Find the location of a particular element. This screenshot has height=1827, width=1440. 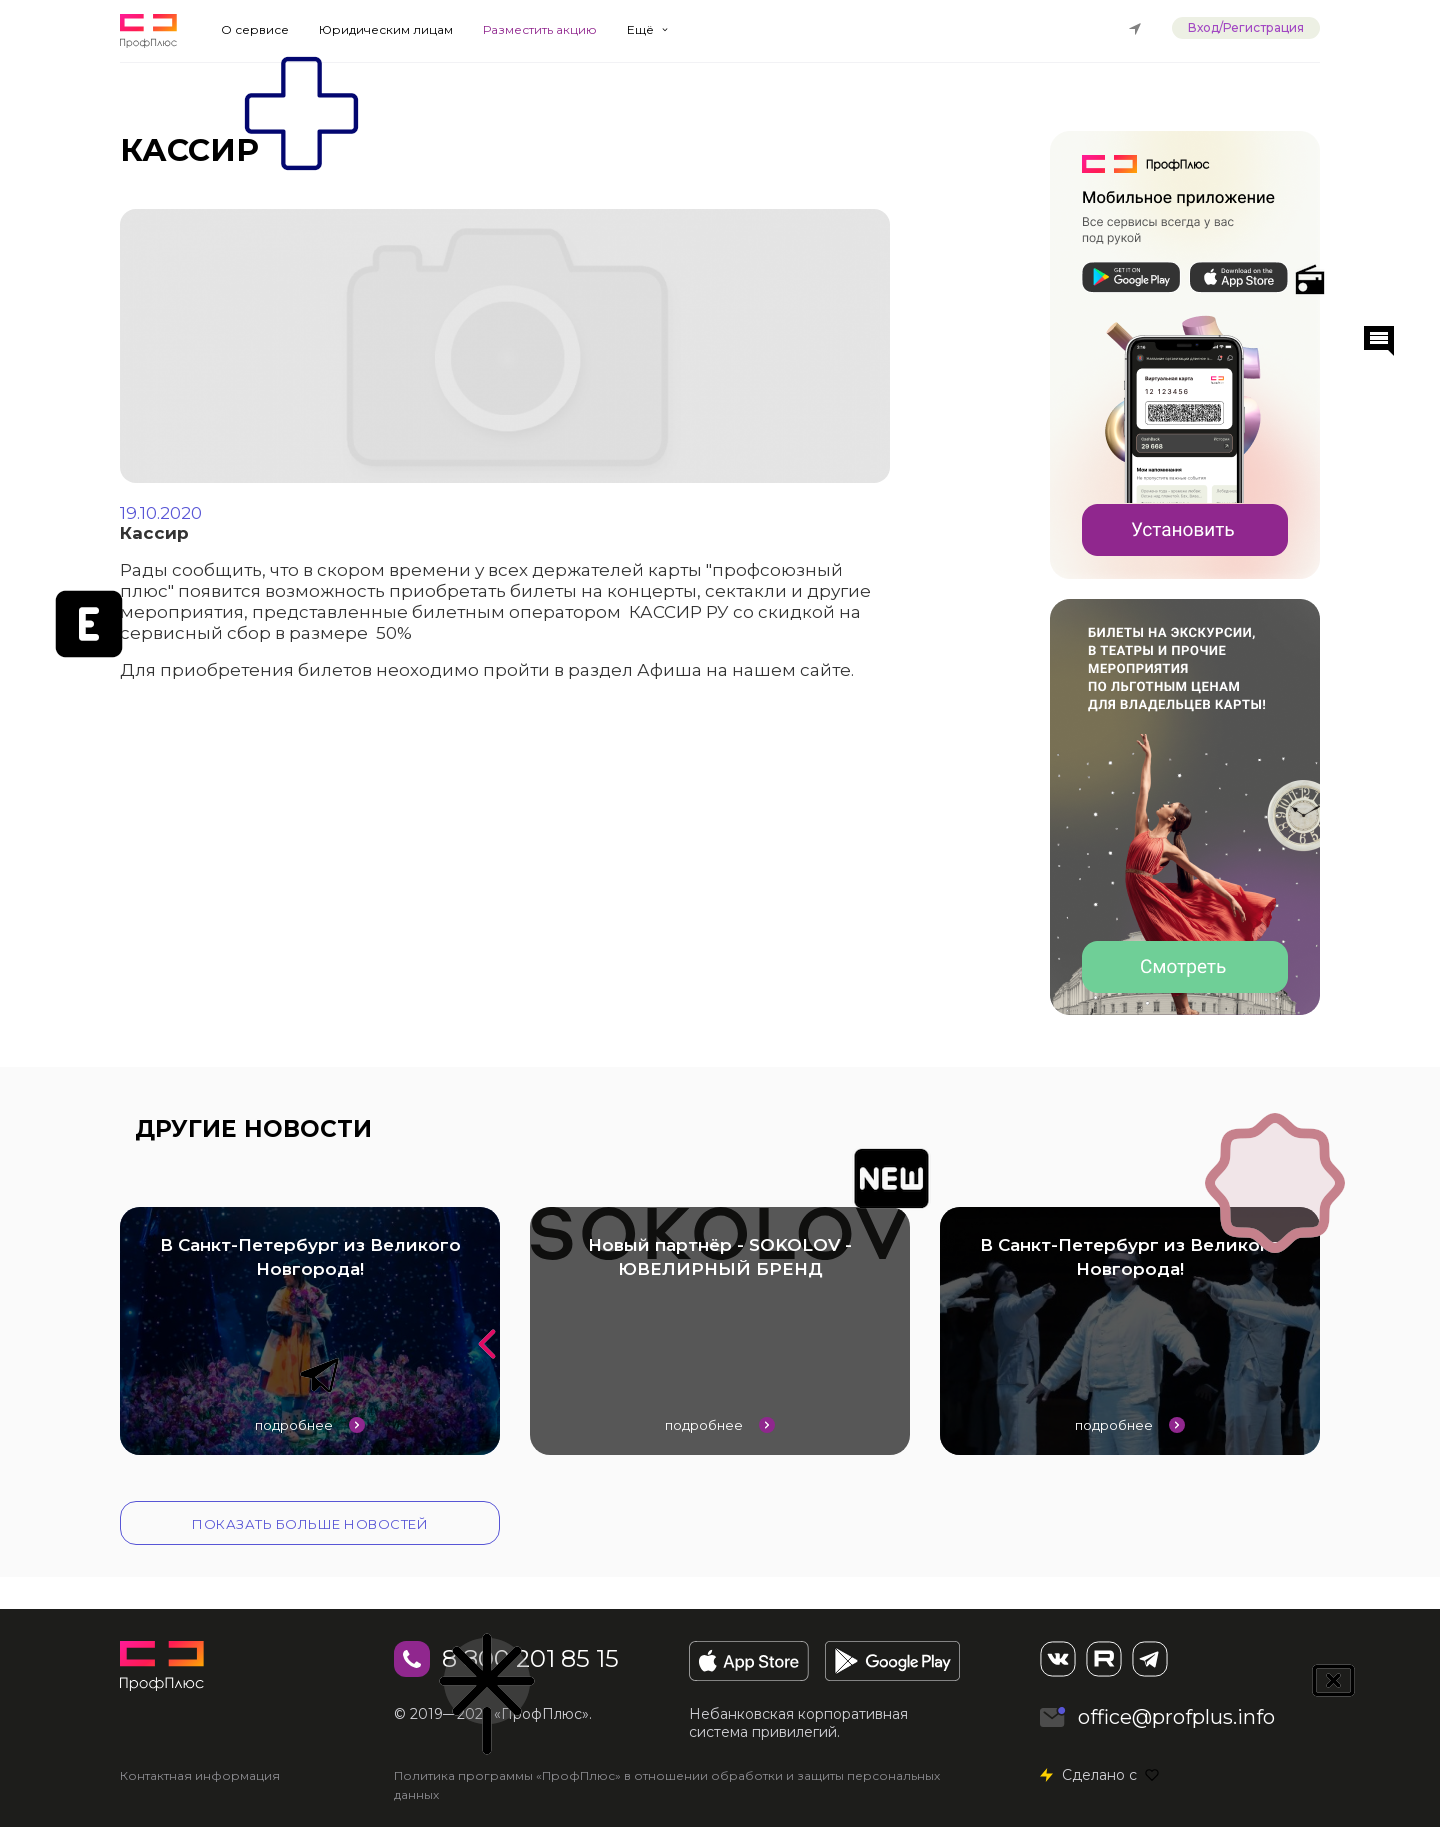

indicates a verified or certified status is located at coordinates (1275, 1183).